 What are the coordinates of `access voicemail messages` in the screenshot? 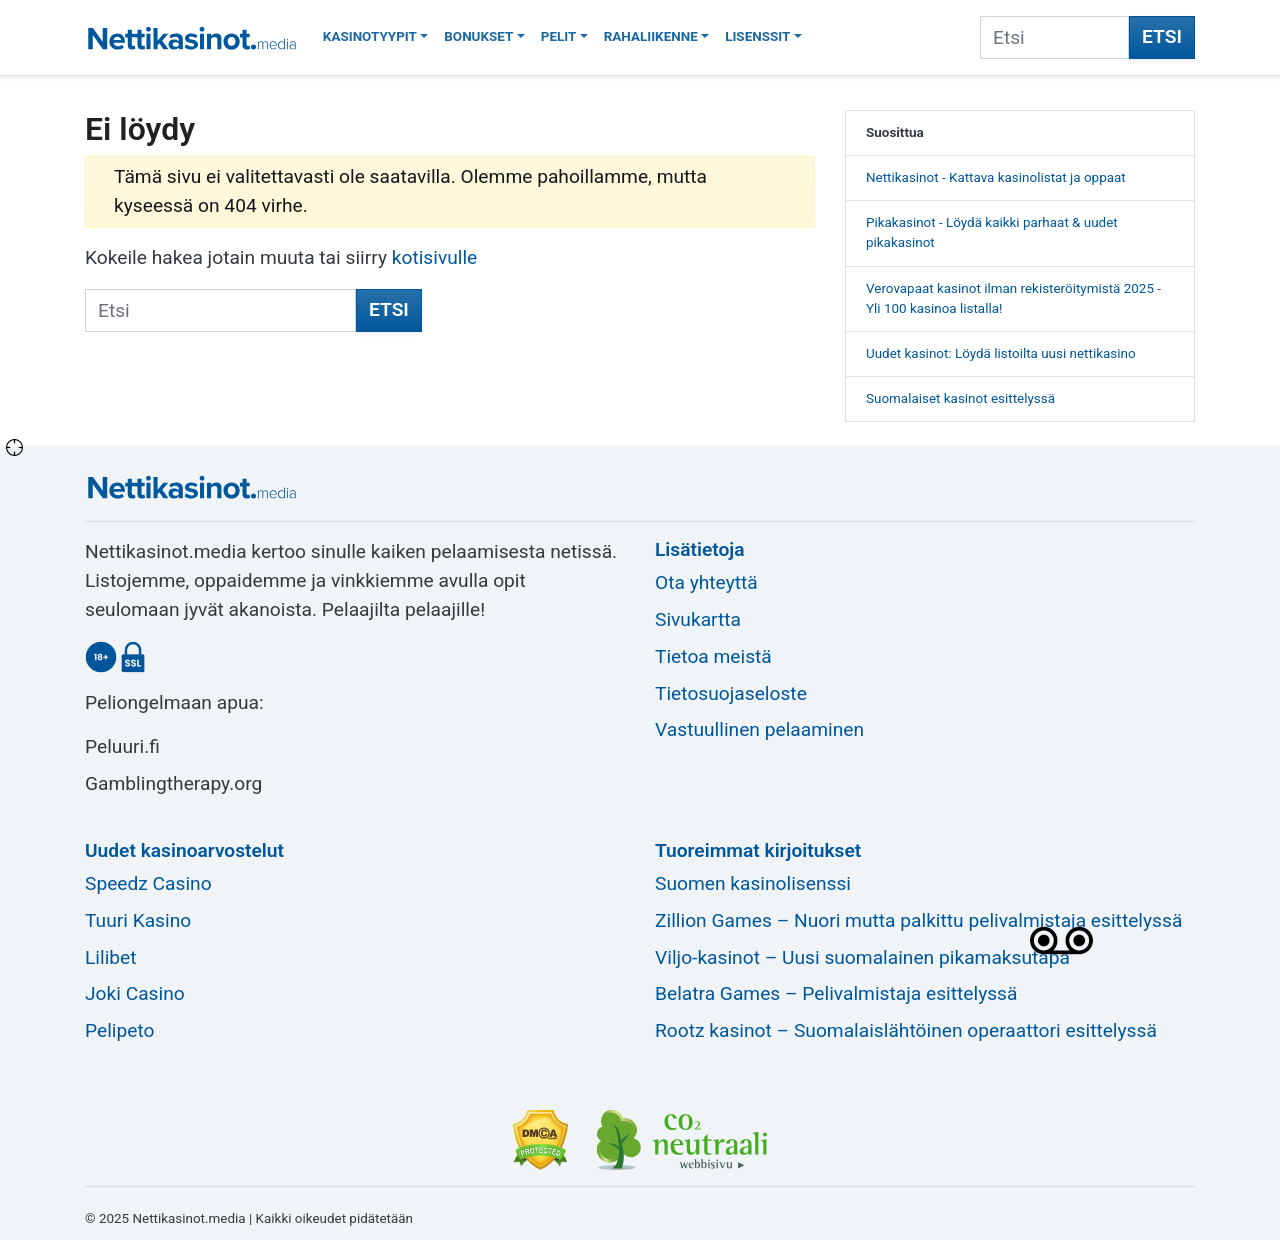 It's located at (1061, 940).